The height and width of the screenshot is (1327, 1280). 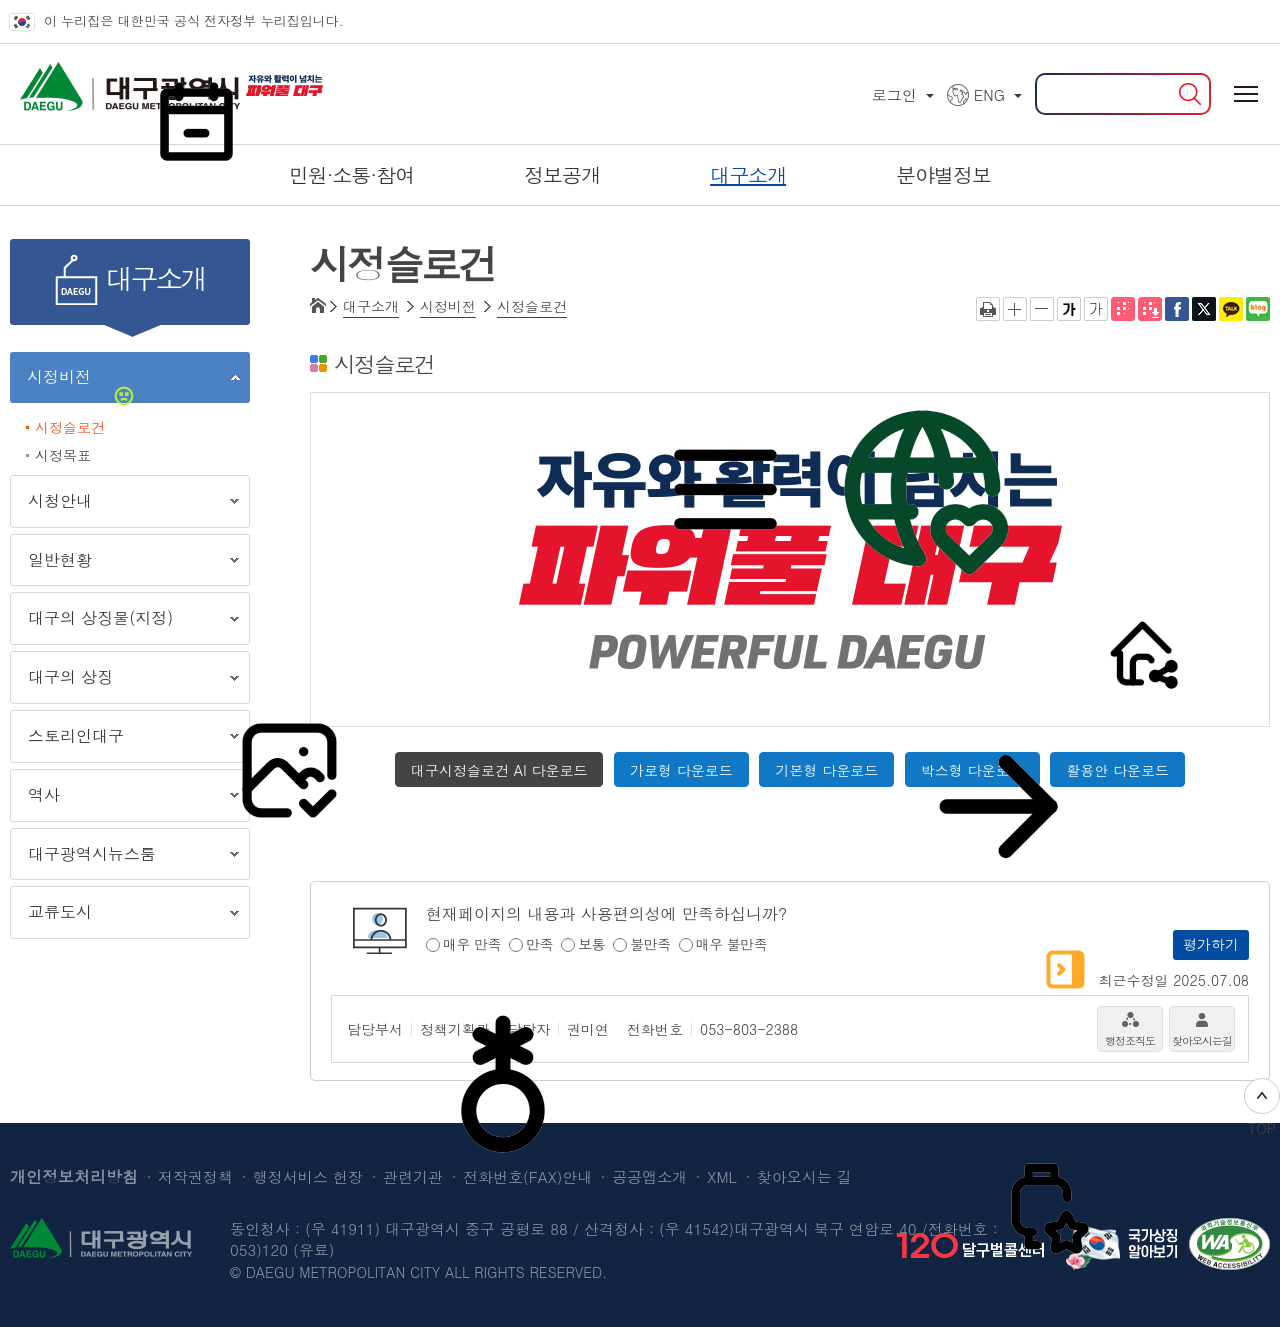 What do you see at coordinates (1065, 969) in the screenshot?
I see `collapse the right sidebar panel` at bounding box center [1065, 969].